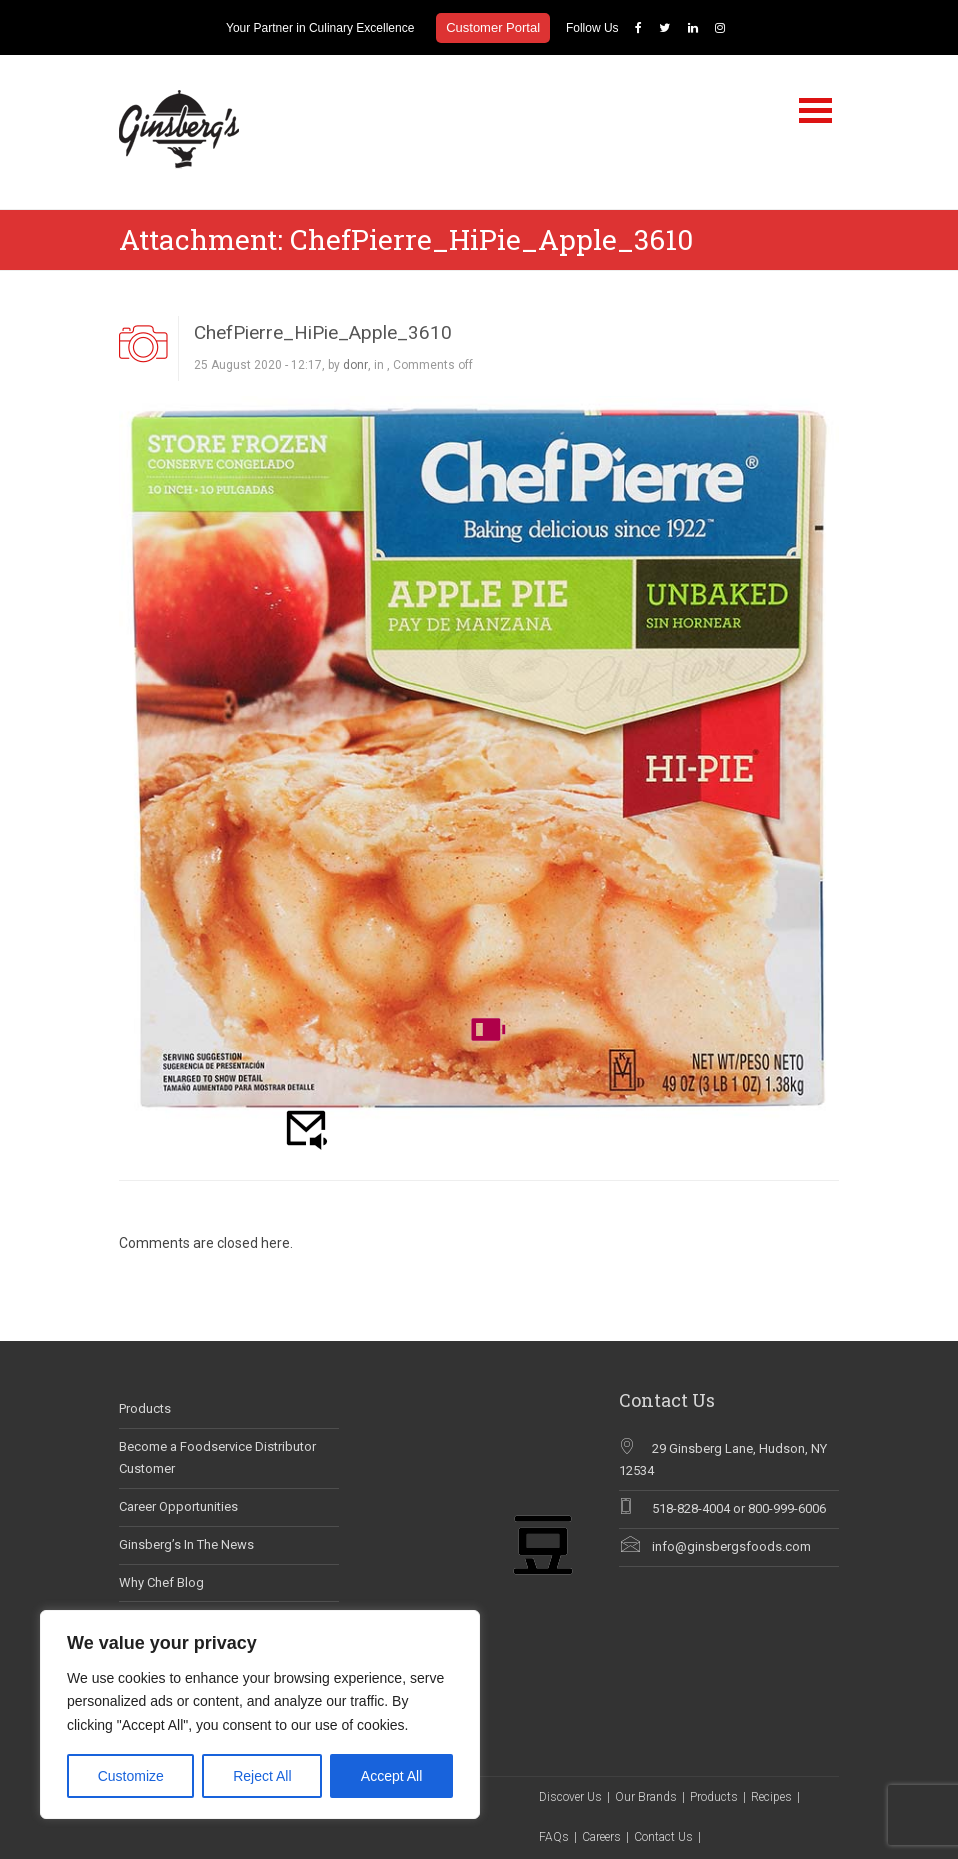 Image resolution: width=958 pixels, height=1859 pixels. What do you see at coordinates (306, 1128) in the screenshot?
I see `manage email notification sounds` at bounding box center [306, 1128].